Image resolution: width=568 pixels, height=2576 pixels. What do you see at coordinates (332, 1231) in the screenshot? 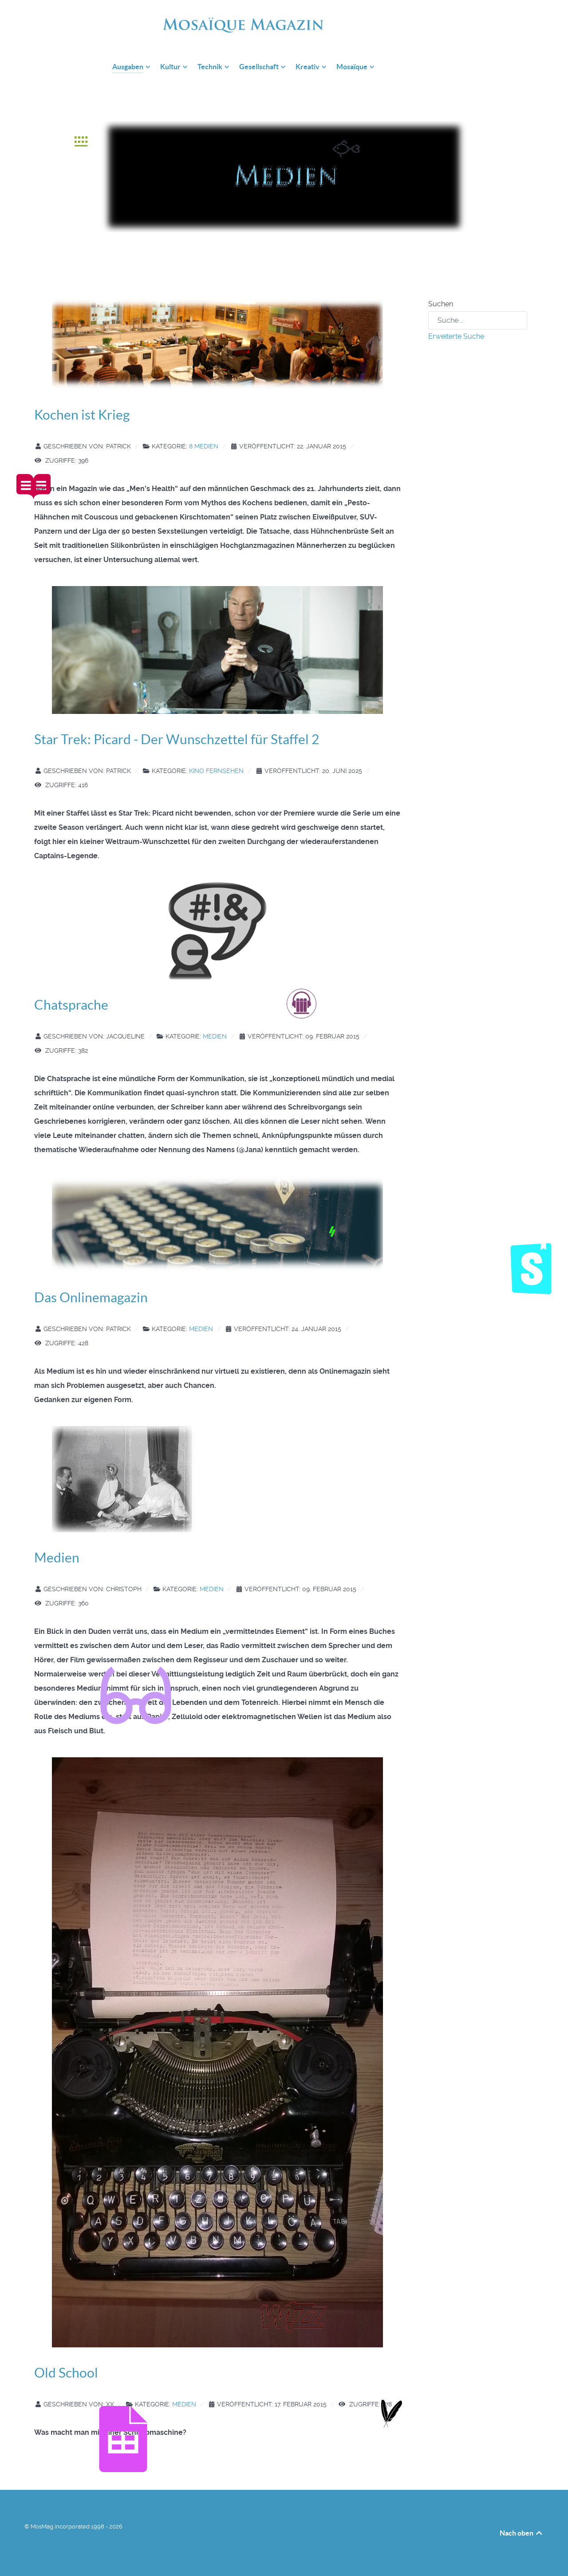
I see `open Winamp media player` at bounding box center [332, 1231].